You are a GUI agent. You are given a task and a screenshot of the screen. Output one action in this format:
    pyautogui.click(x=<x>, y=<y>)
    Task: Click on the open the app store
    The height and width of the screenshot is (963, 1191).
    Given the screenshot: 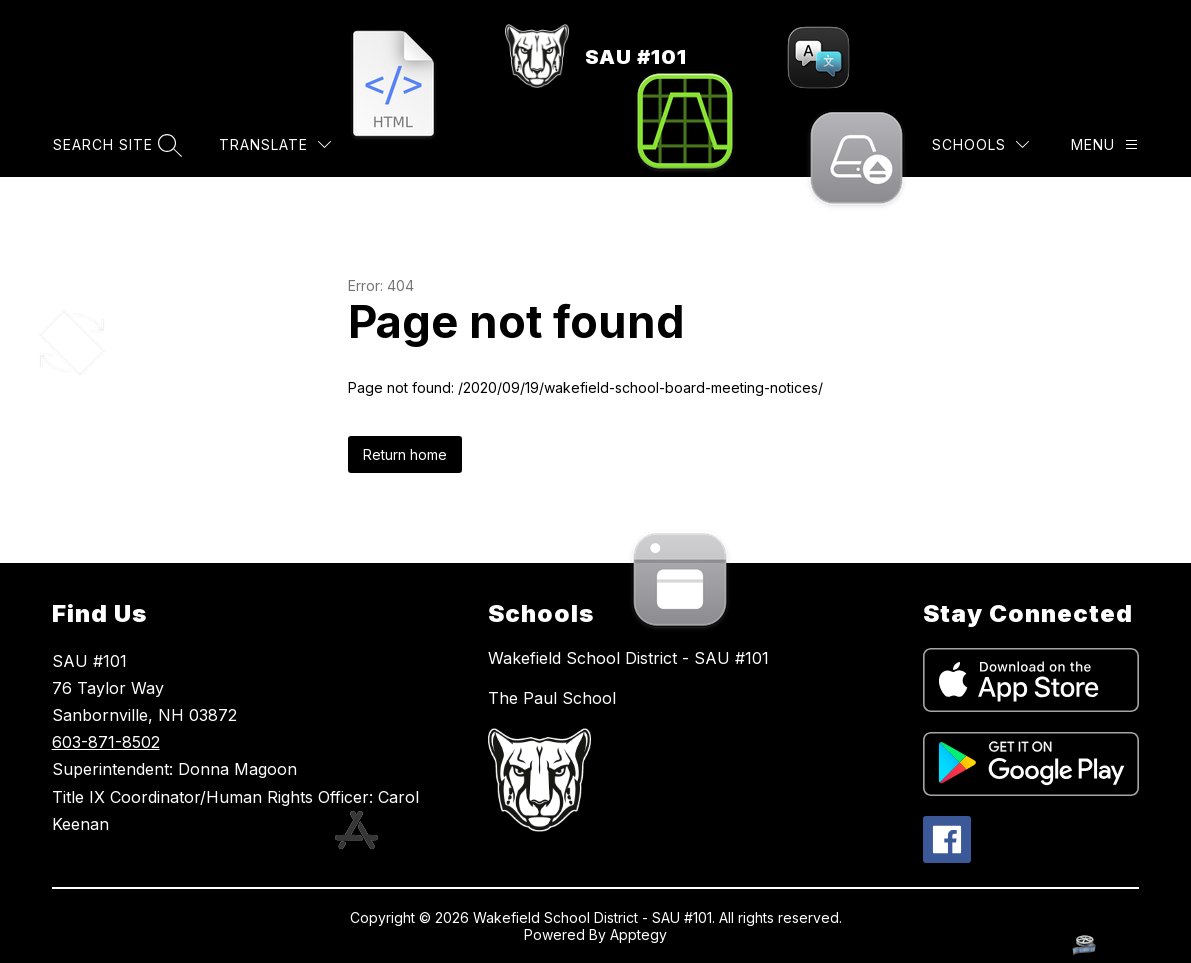 What is the action you would take?
    pyautogui.click(x=356, y=829)
    